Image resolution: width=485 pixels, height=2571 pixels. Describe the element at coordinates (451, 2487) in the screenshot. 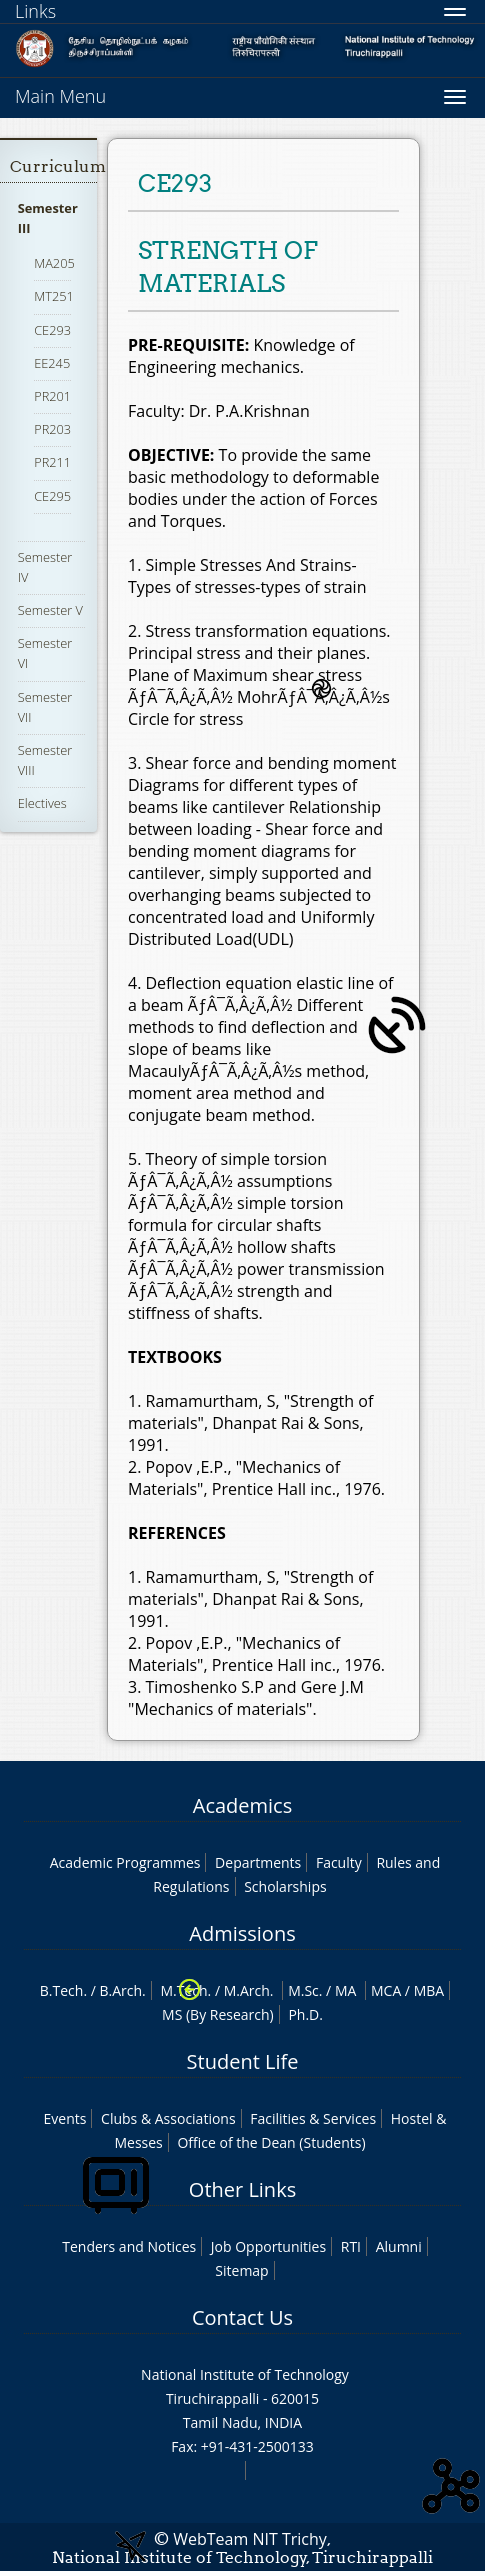

I see `view network or connection graph` at that location.